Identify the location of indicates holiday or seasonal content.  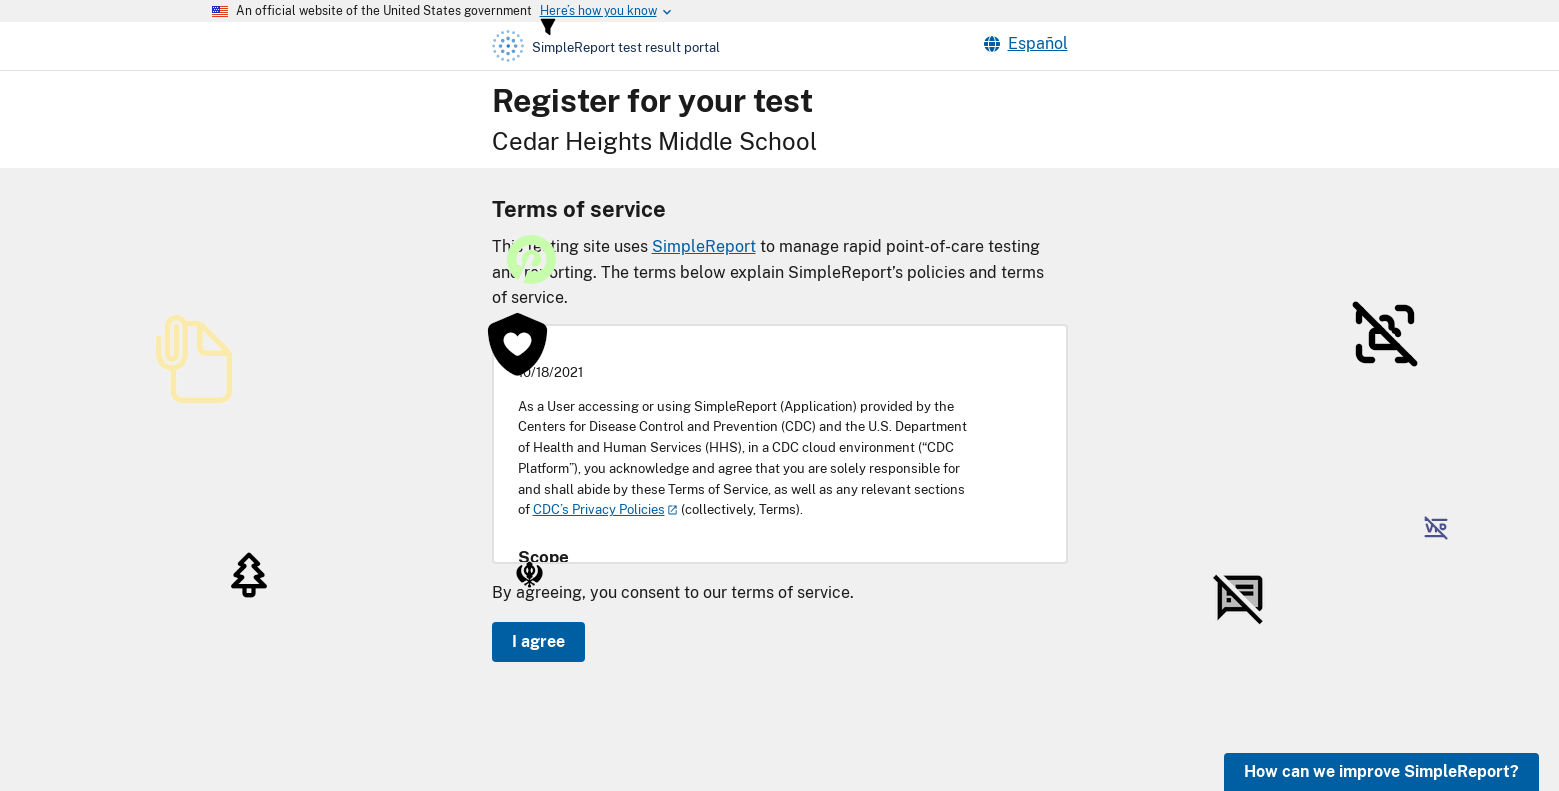
(249, 575).